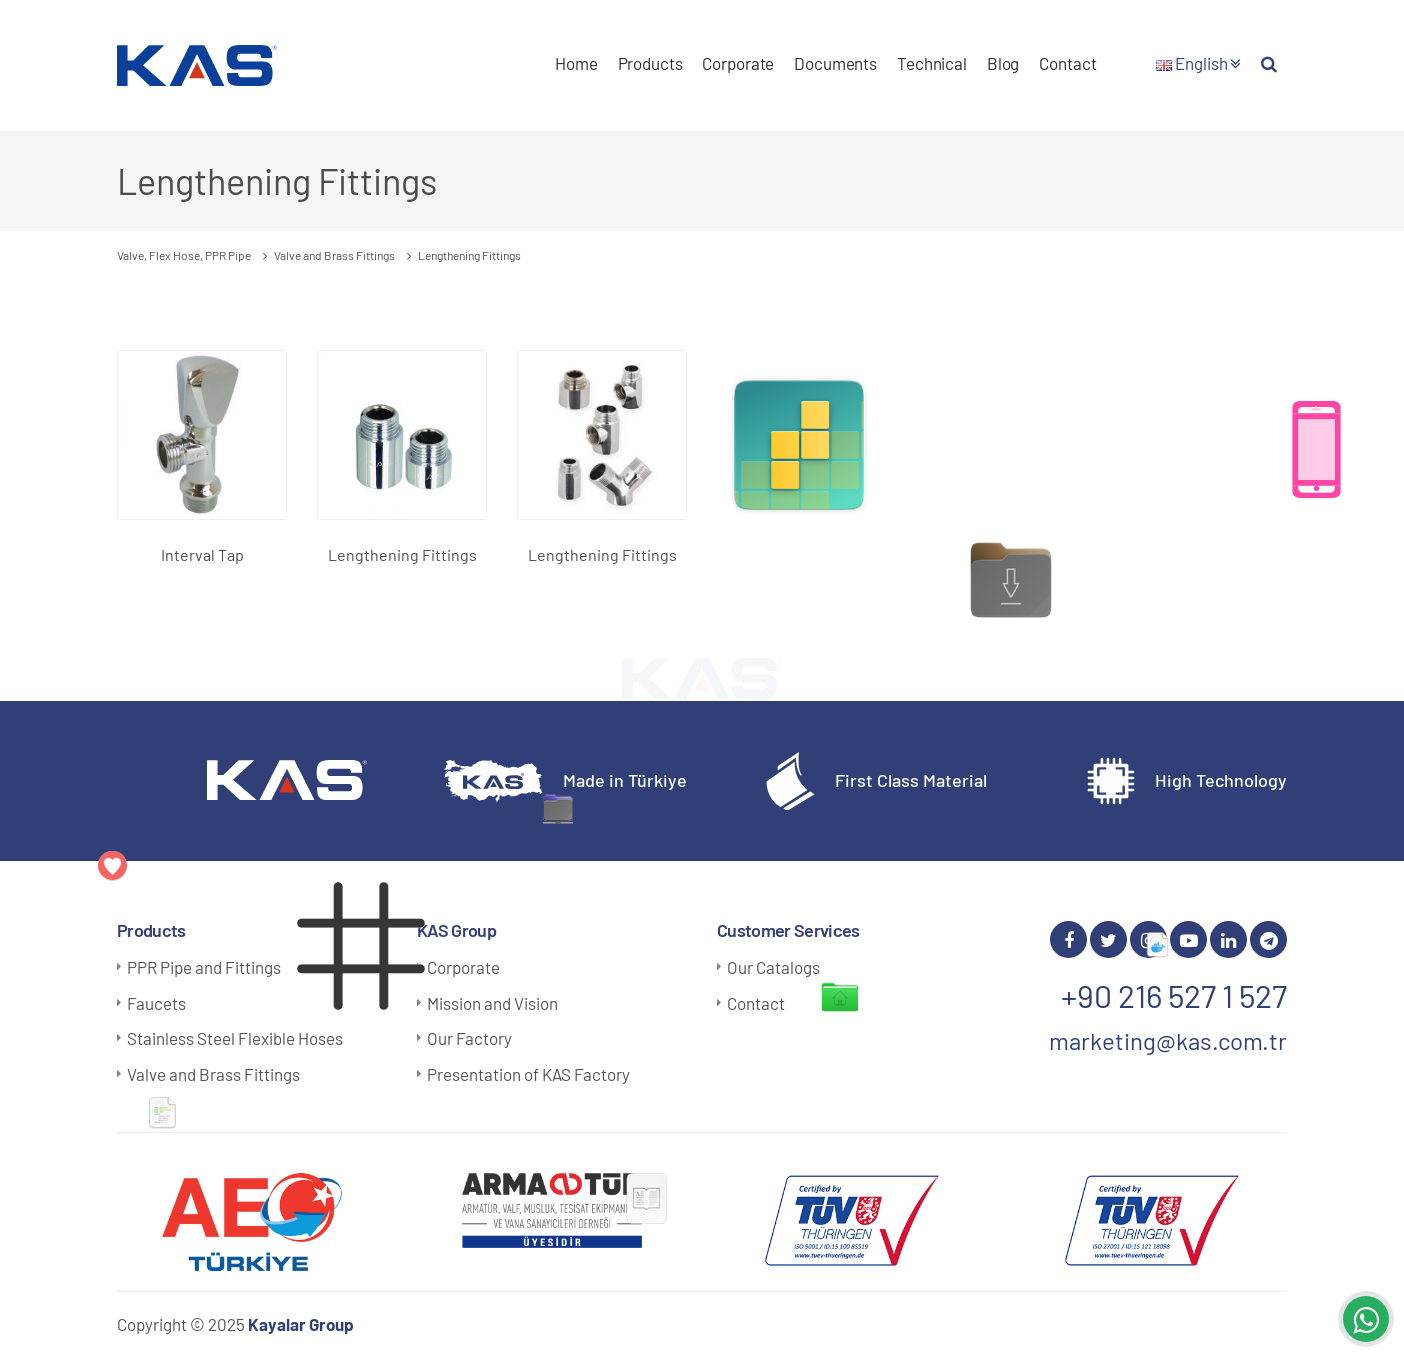 Image resolution: width=1404 pixels, height=1357 pixels. What do you see at coordinates (112, 865) in the screenshot?
I see `mark item as favorite` at bounding box center [112, 865].